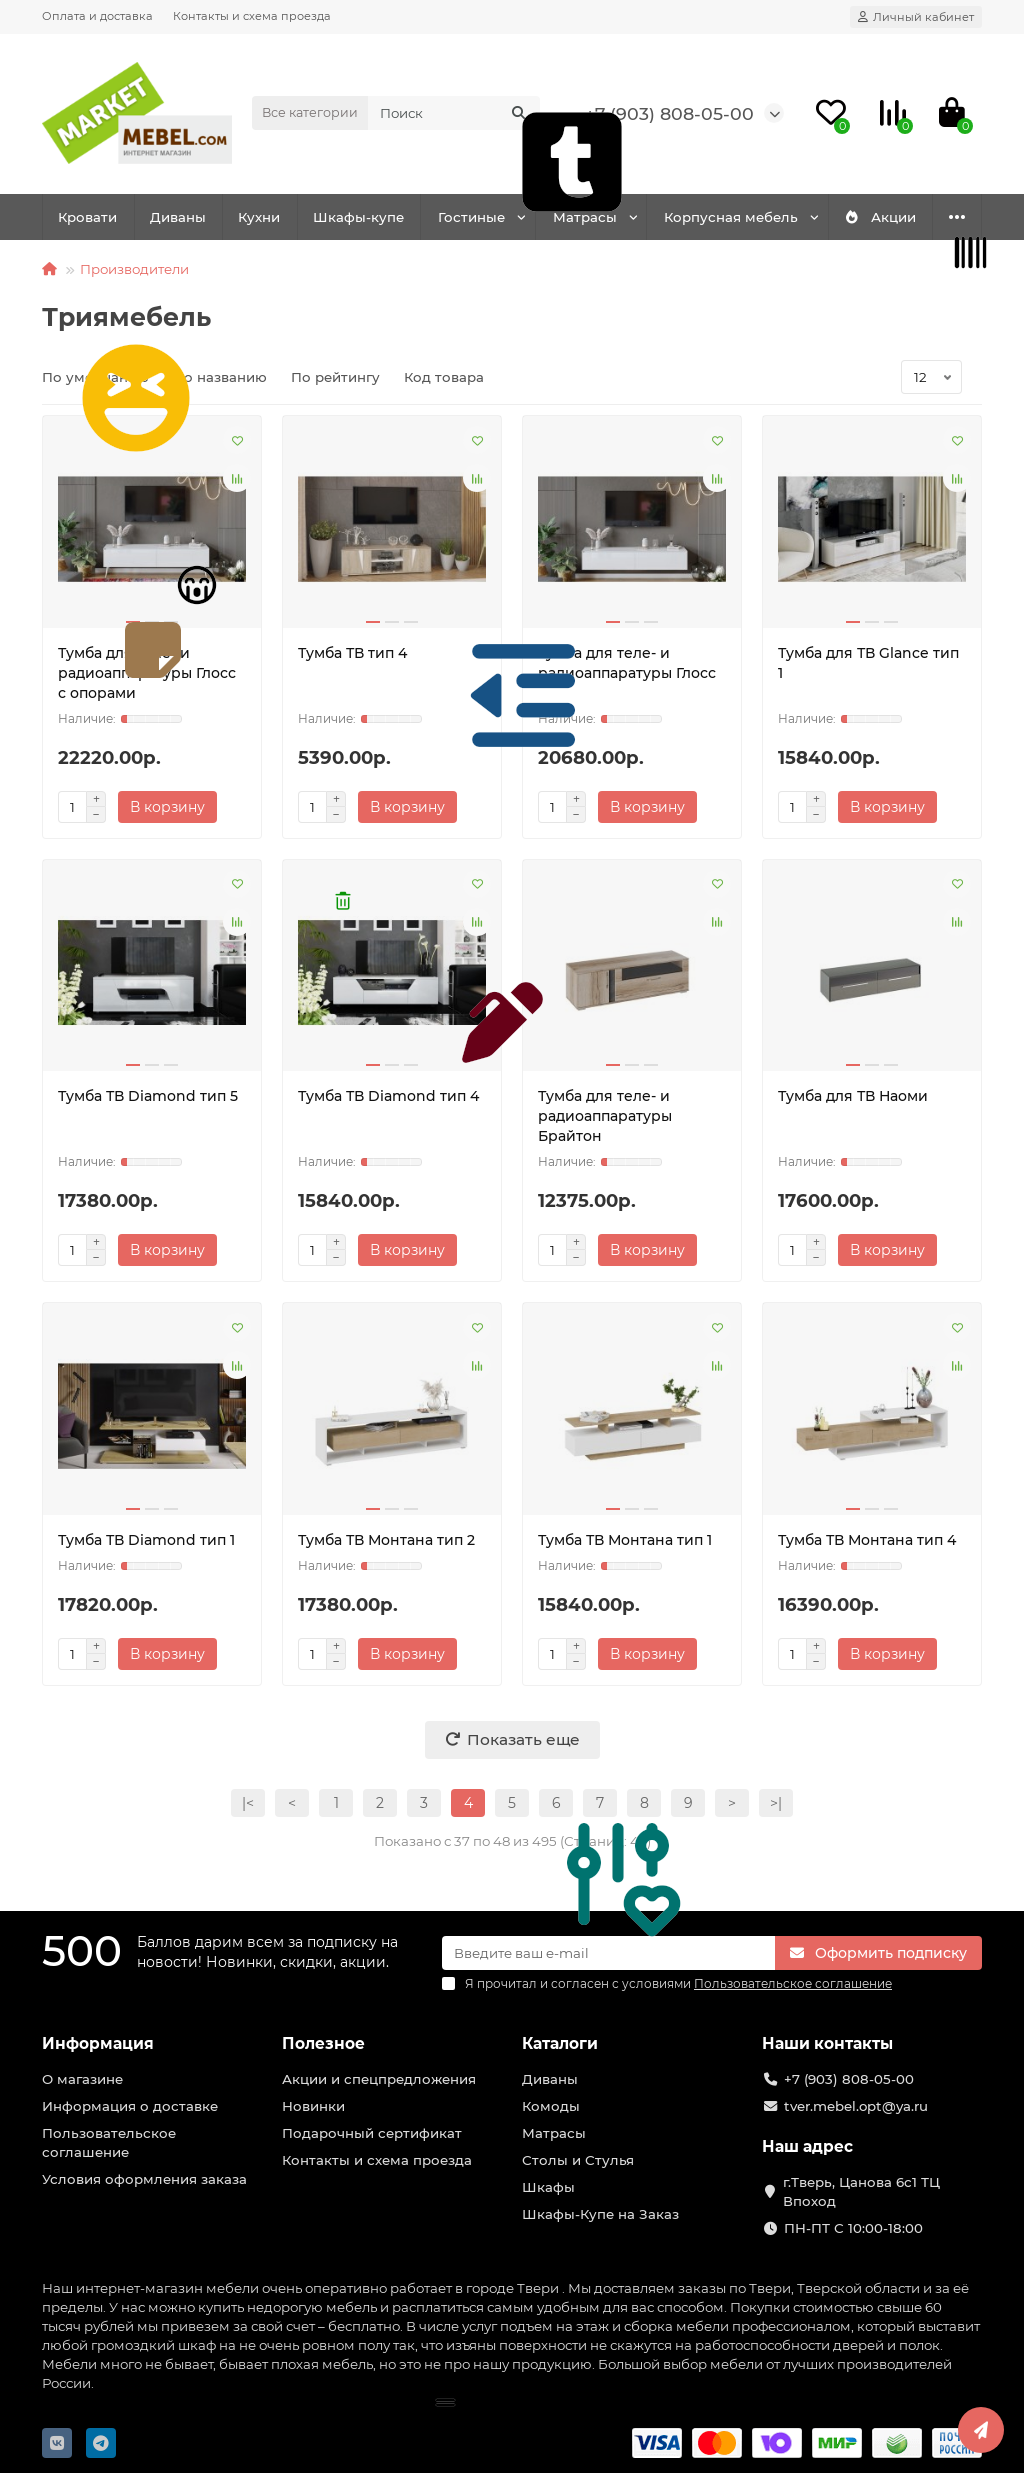 The image size is (1024, 2473). I want to click on create a new note, so click(153, 650).